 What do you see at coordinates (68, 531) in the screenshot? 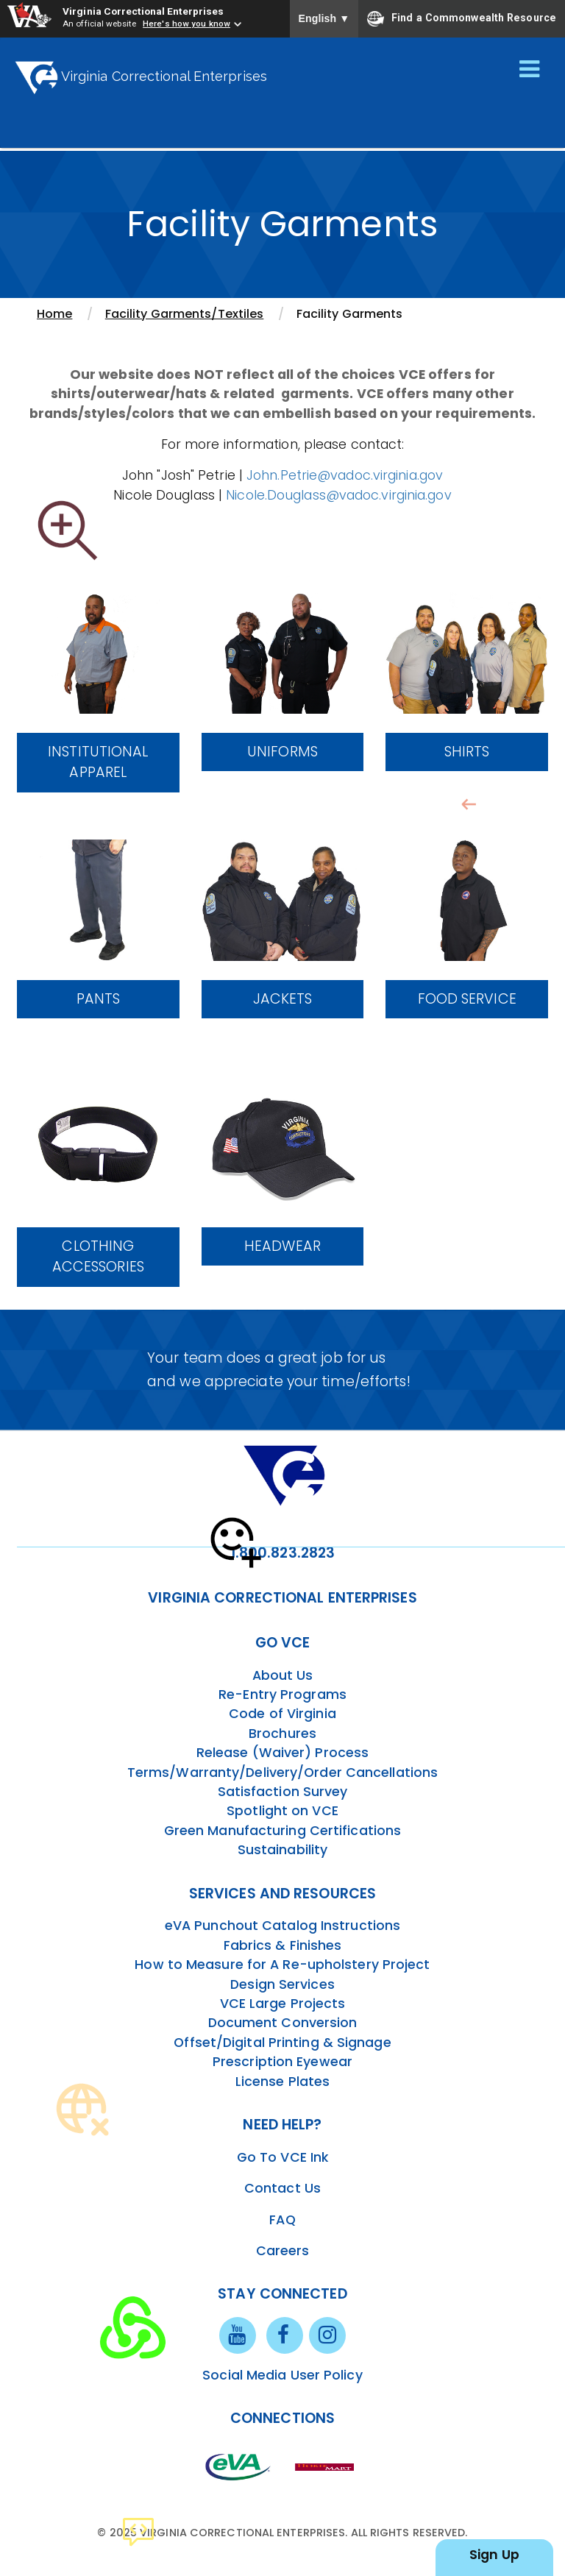
I see `zoom in on the current view` at bounding box center [68, 531].